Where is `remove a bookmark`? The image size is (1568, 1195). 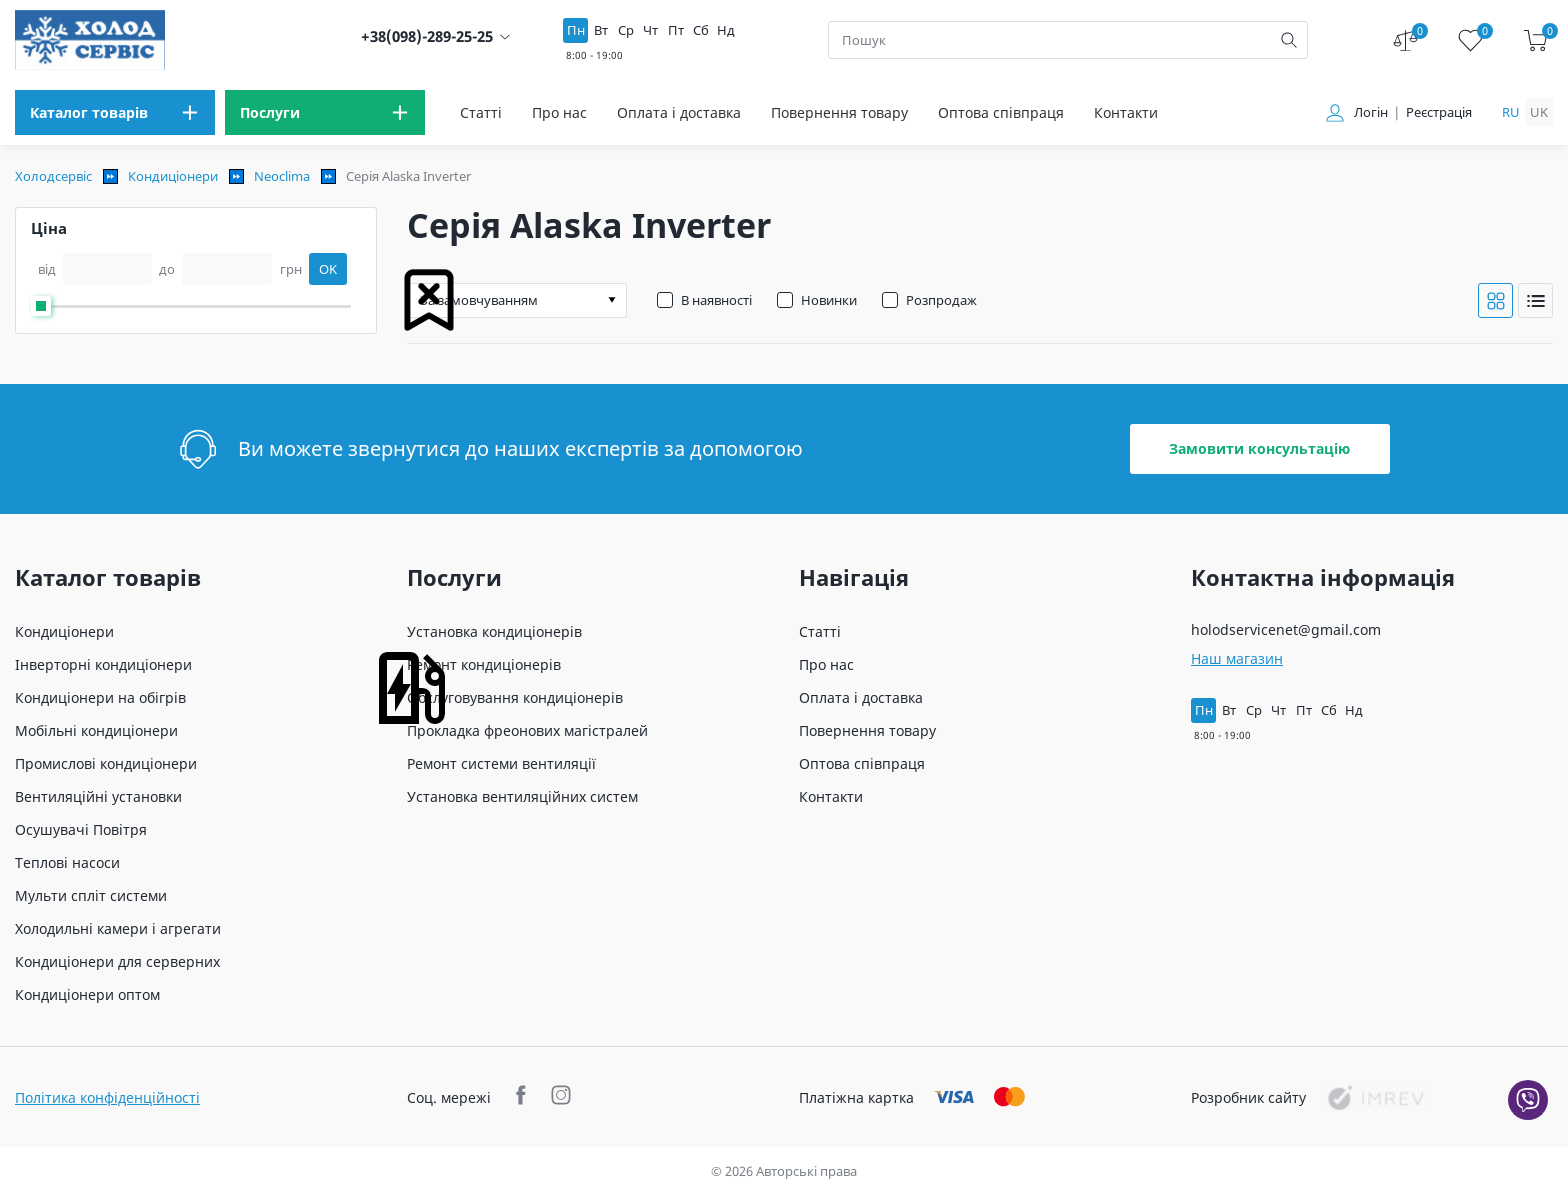
remove a bookmark is located at coordinates (429, 300).